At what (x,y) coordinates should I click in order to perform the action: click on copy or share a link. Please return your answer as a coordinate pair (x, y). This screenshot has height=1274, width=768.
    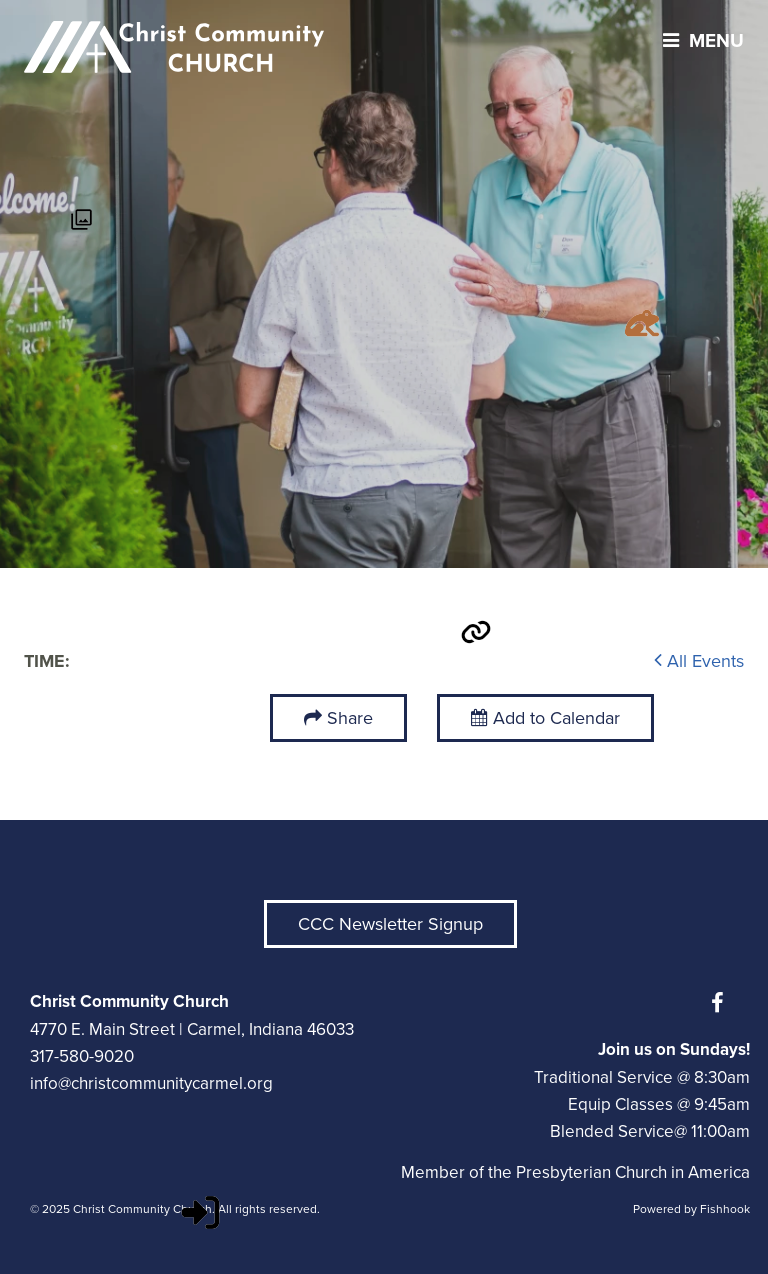
    Looking at the image, I should click on (476, 632).